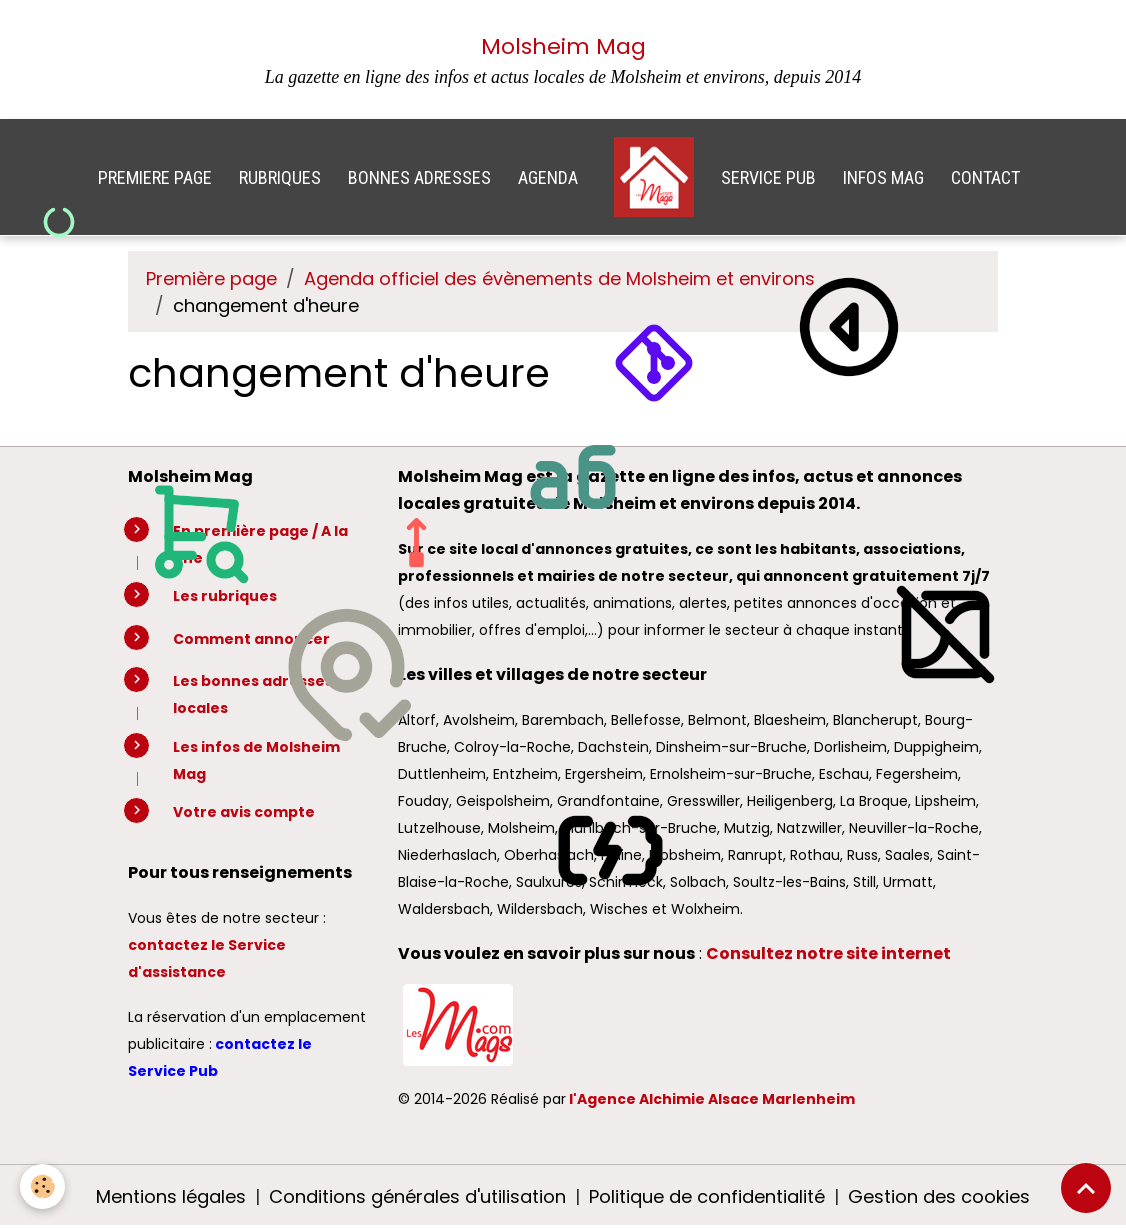 Image resolution: width=1126 pixels, height=1228 pixels. What do you see at coordinates (346, 673) in the screenshot?
I see `confirm or verify a location` at bounding box center [346, 673].